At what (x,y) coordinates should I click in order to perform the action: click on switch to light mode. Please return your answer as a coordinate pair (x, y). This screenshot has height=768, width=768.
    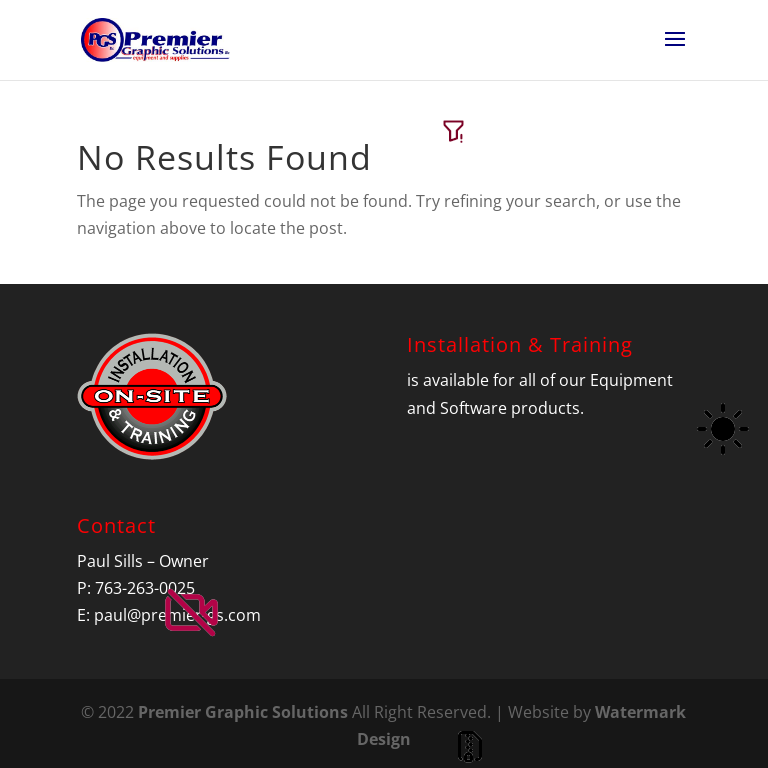
    Looking at the image, I should click on (723, 429).